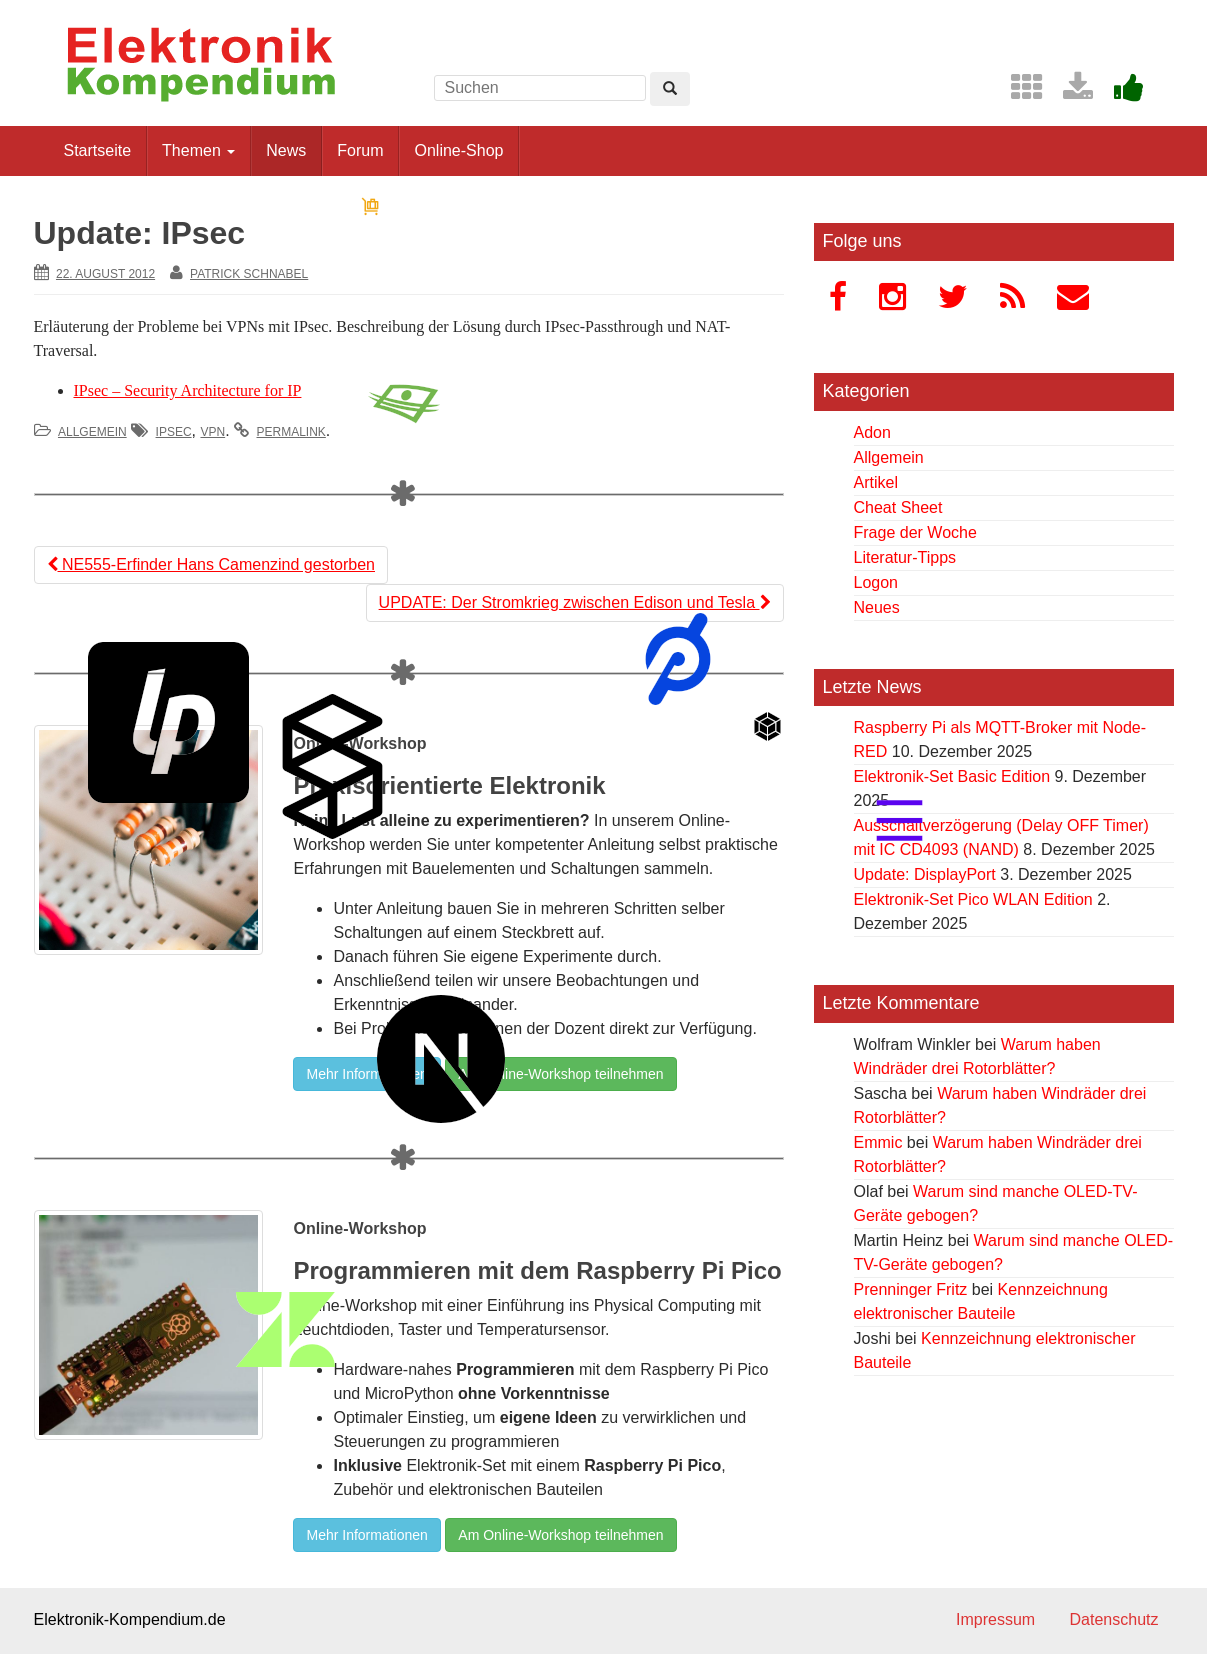 Image resolution: width=1207 pixels, height=1654 pixels. What do you see at coordinates (168, 722) in the screenshot?
I see `link to Liberapay donation page` at bounding box center [168, 722].